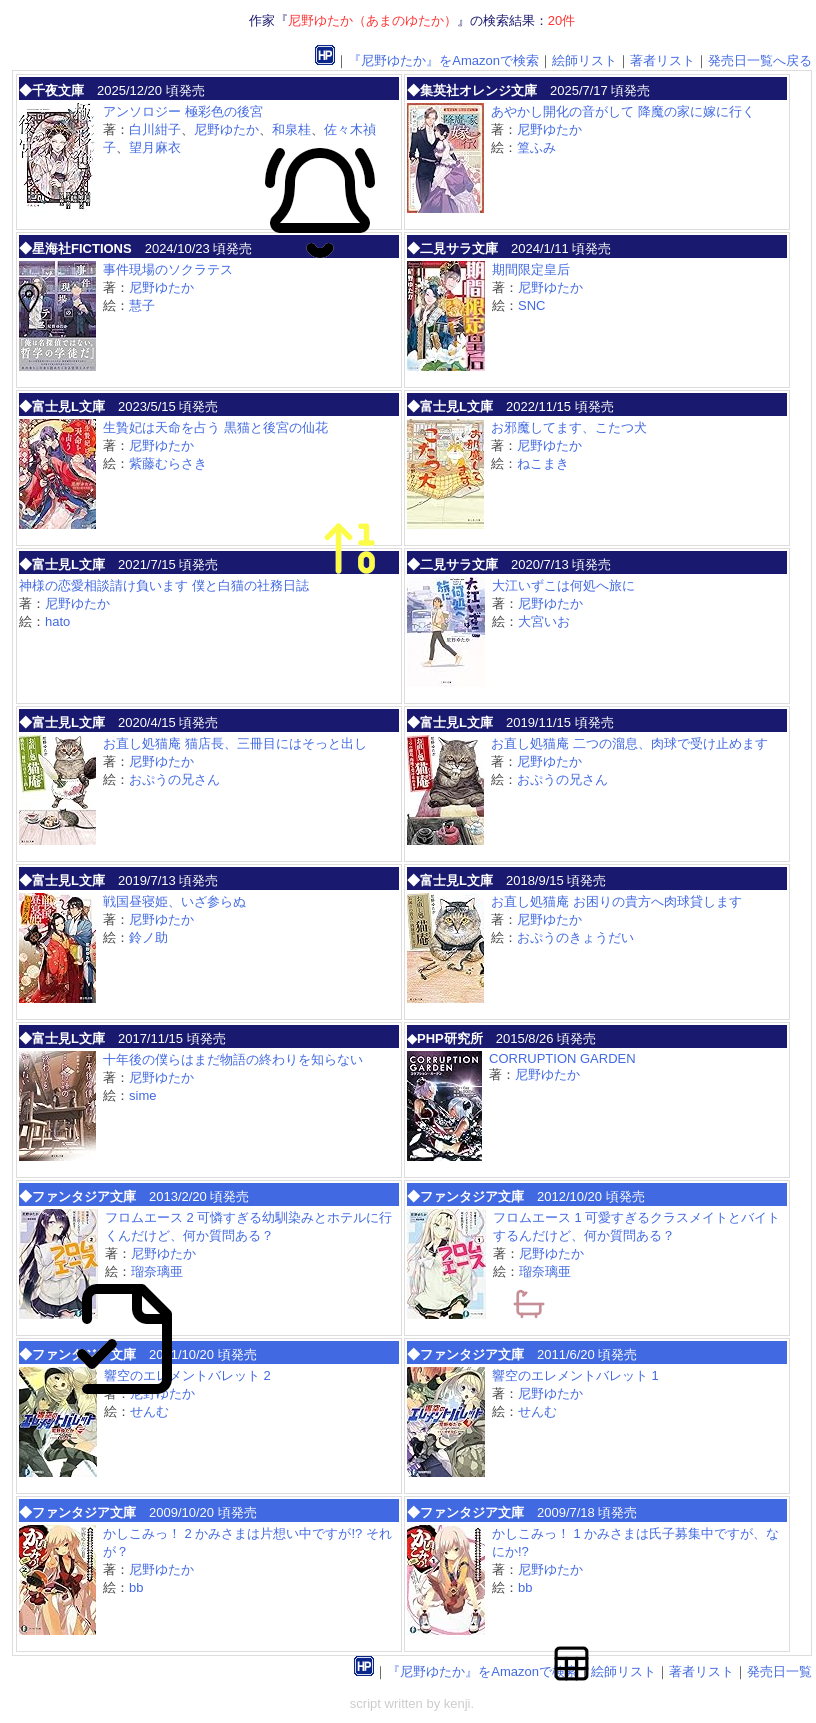 This screenshot has width=816, height=1723. What do you see at coordinates (529, 1304) in the screenshot?
I see `bathroom amenity indicator` at bounding box center [529, 1304].